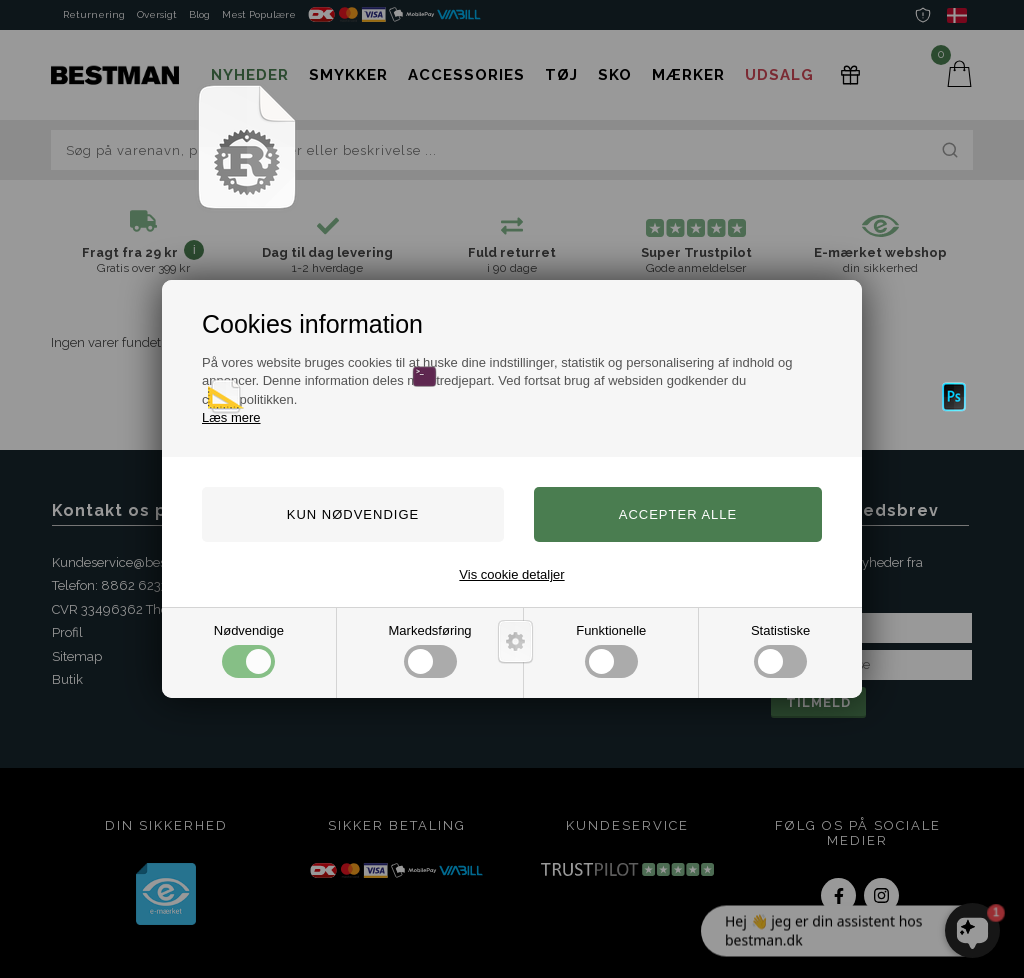 Image resolution: width=1024 pixels, height=978 pixels. I want to click on a desktop application shortcut file, so click(515, 641).